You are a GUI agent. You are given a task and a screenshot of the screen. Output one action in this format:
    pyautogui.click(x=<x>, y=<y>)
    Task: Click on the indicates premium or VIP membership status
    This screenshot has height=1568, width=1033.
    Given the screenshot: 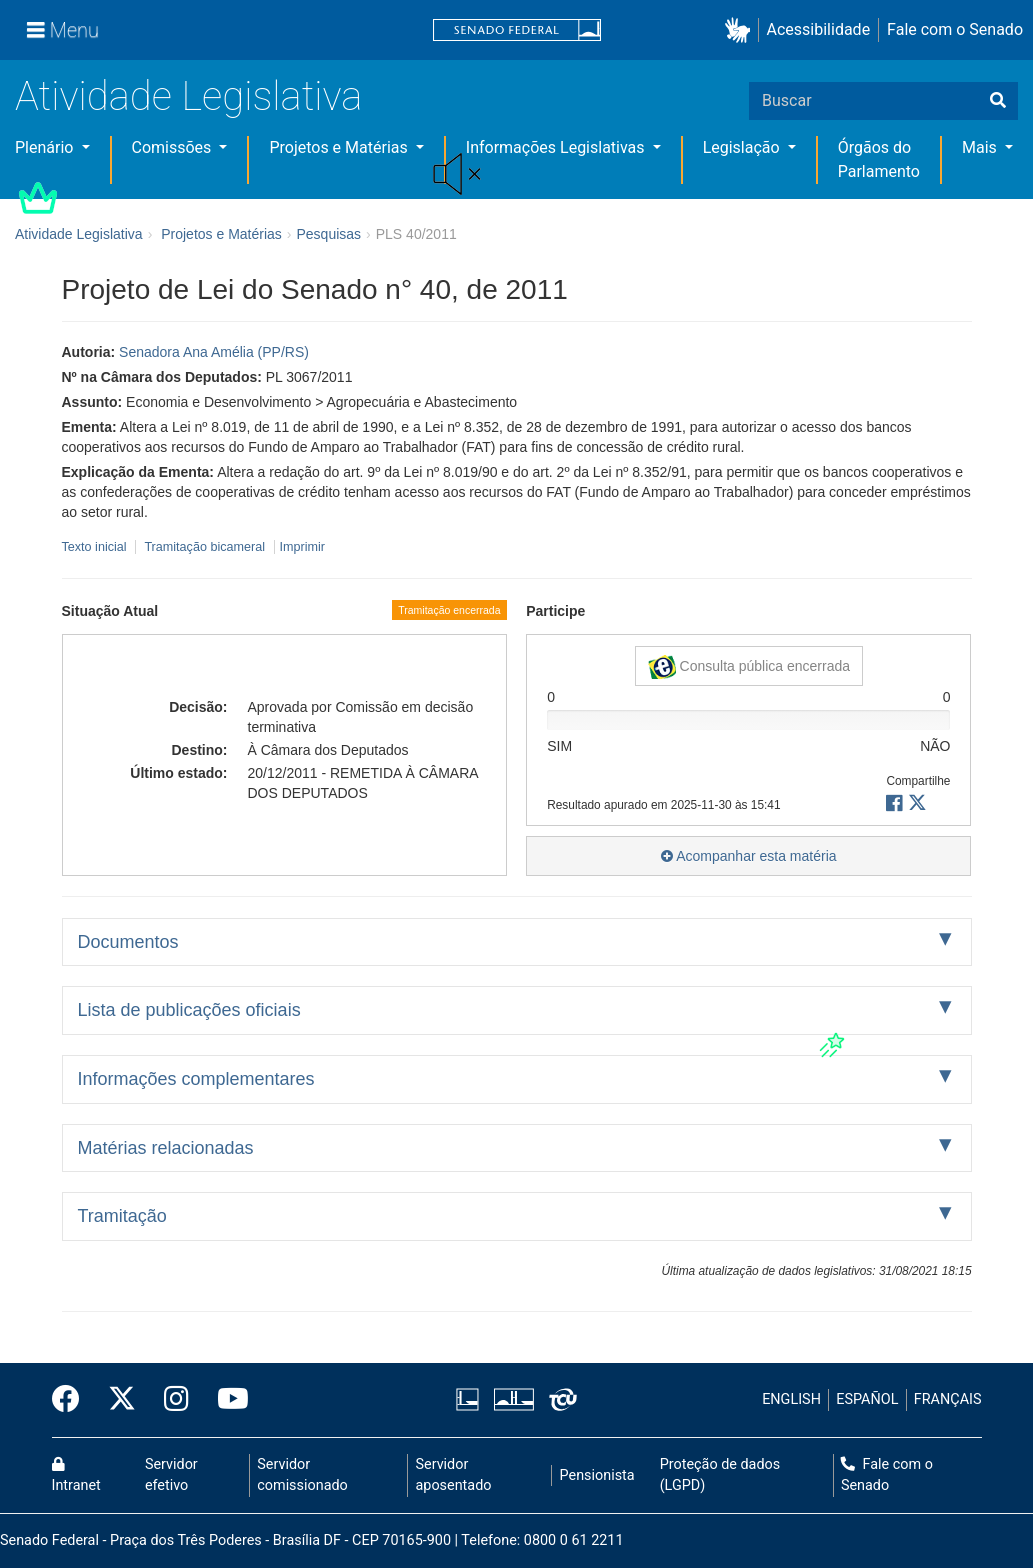 What is the action you would take?
    pyautogui.click(x=38, y=200)
    